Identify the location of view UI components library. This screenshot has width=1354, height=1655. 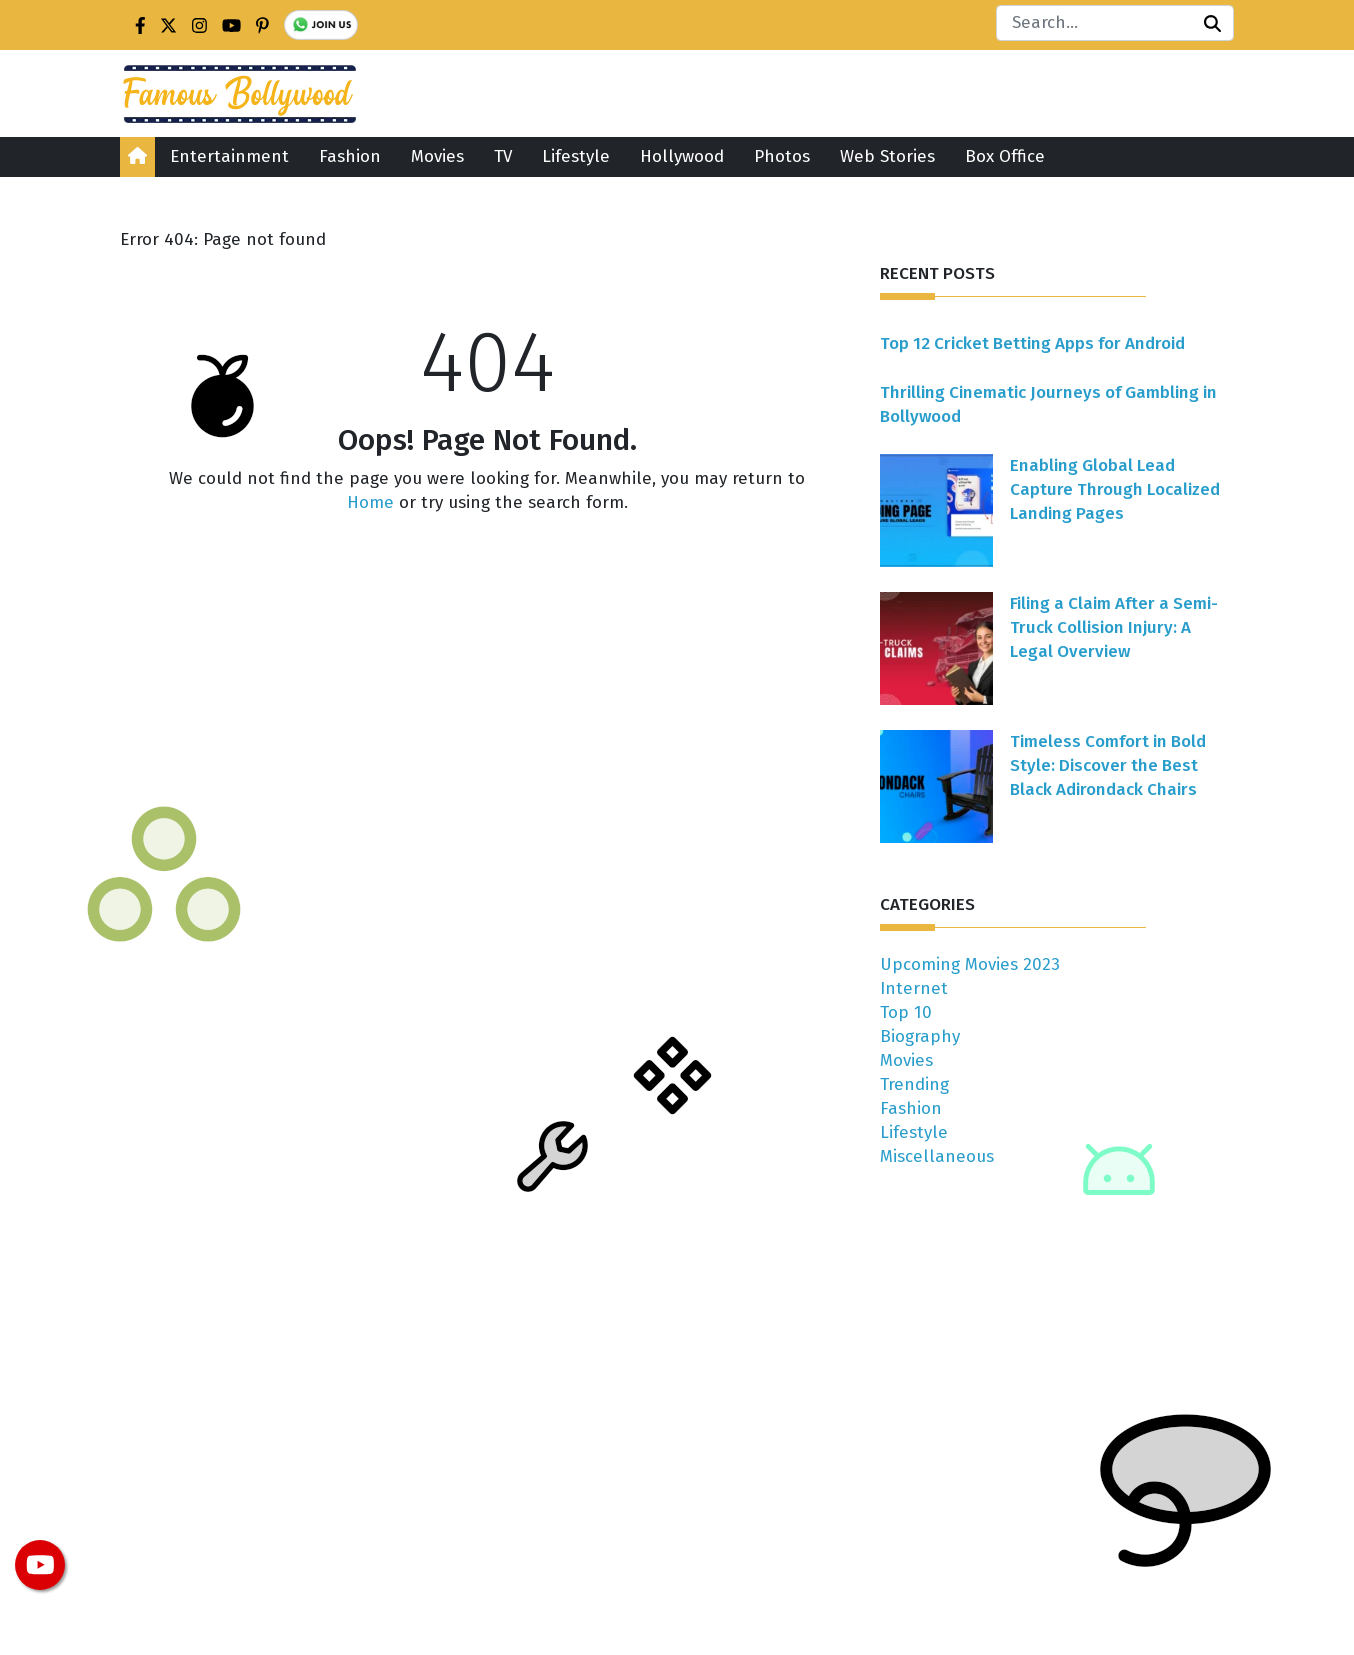
(672, 1075).